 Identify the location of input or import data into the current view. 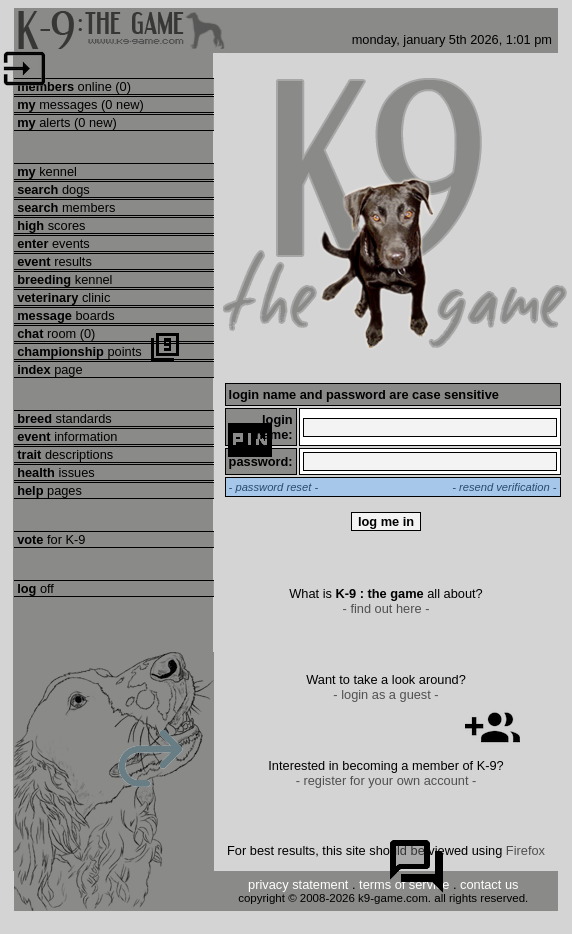
(24, 68).